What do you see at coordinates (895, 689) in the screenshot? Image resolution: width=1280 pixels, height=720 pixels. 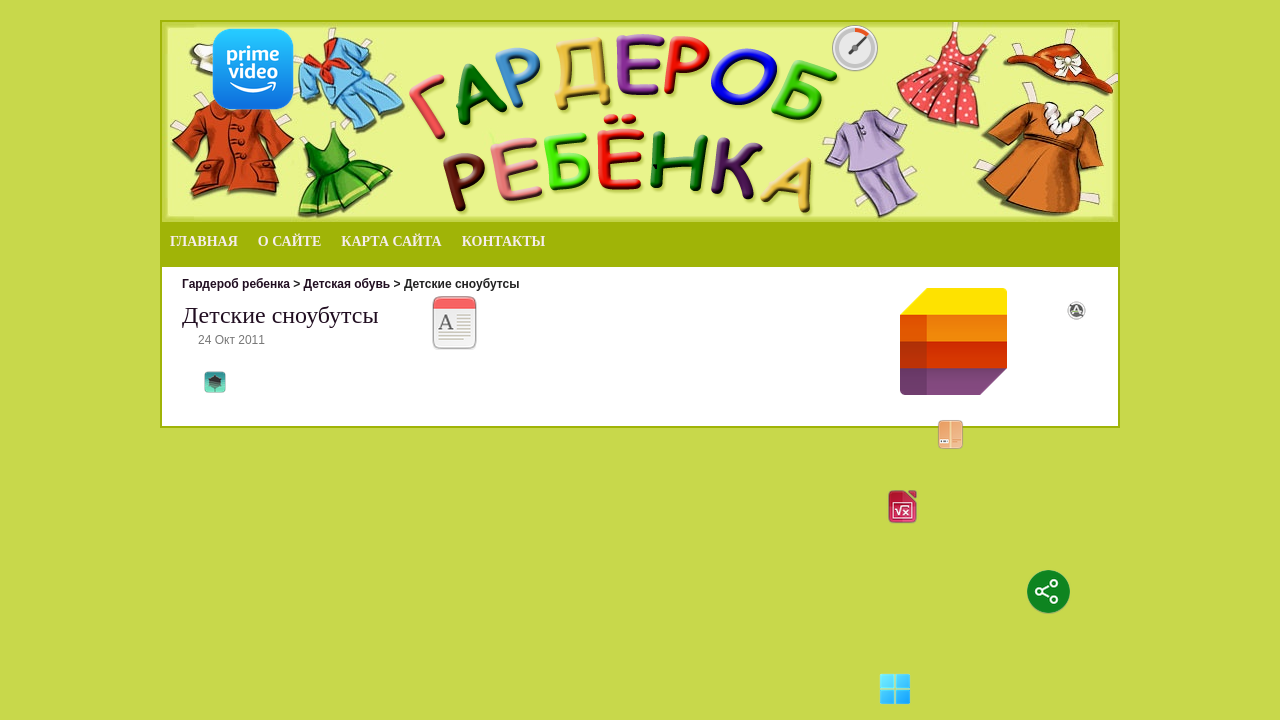 I see `open the windows start menu` at bounding box center [895, 689].